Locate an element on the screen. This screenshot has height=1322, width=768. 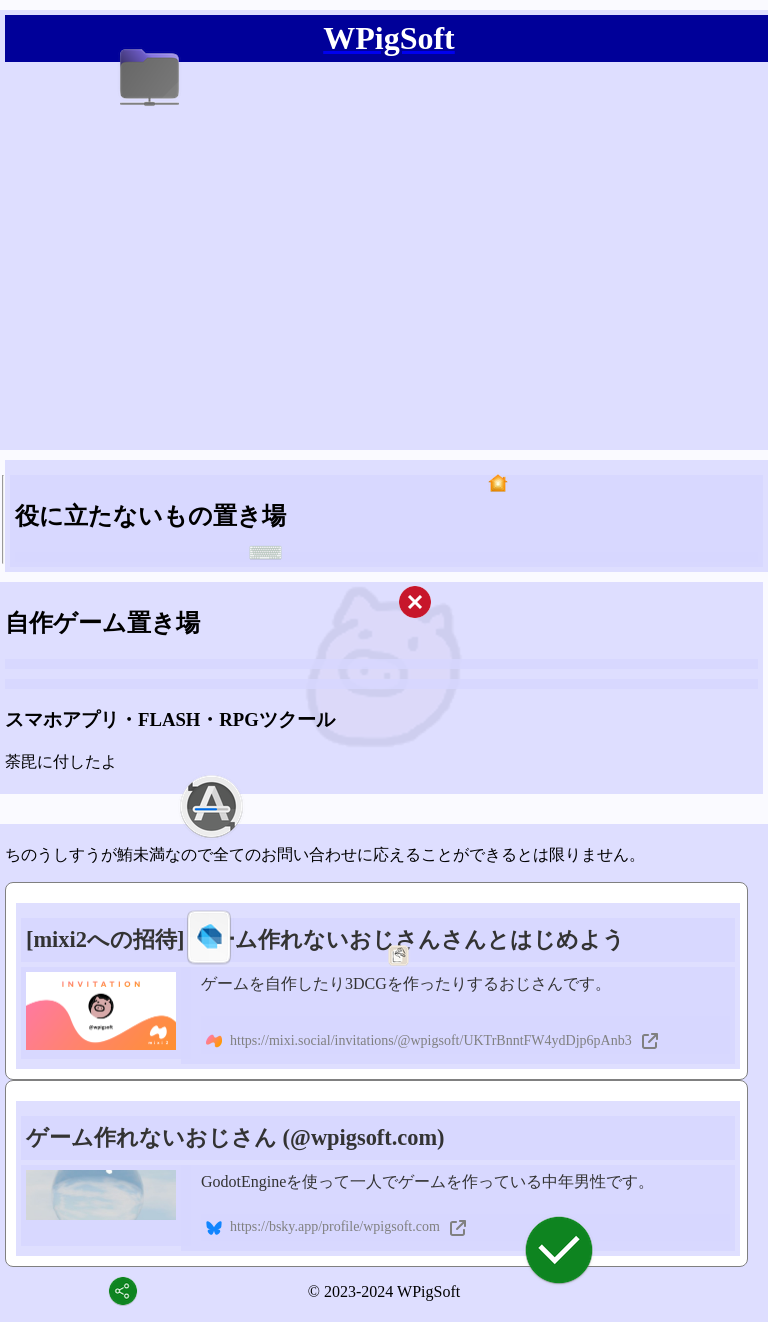
open home settings or preferences is located at coordinates (498, 483).